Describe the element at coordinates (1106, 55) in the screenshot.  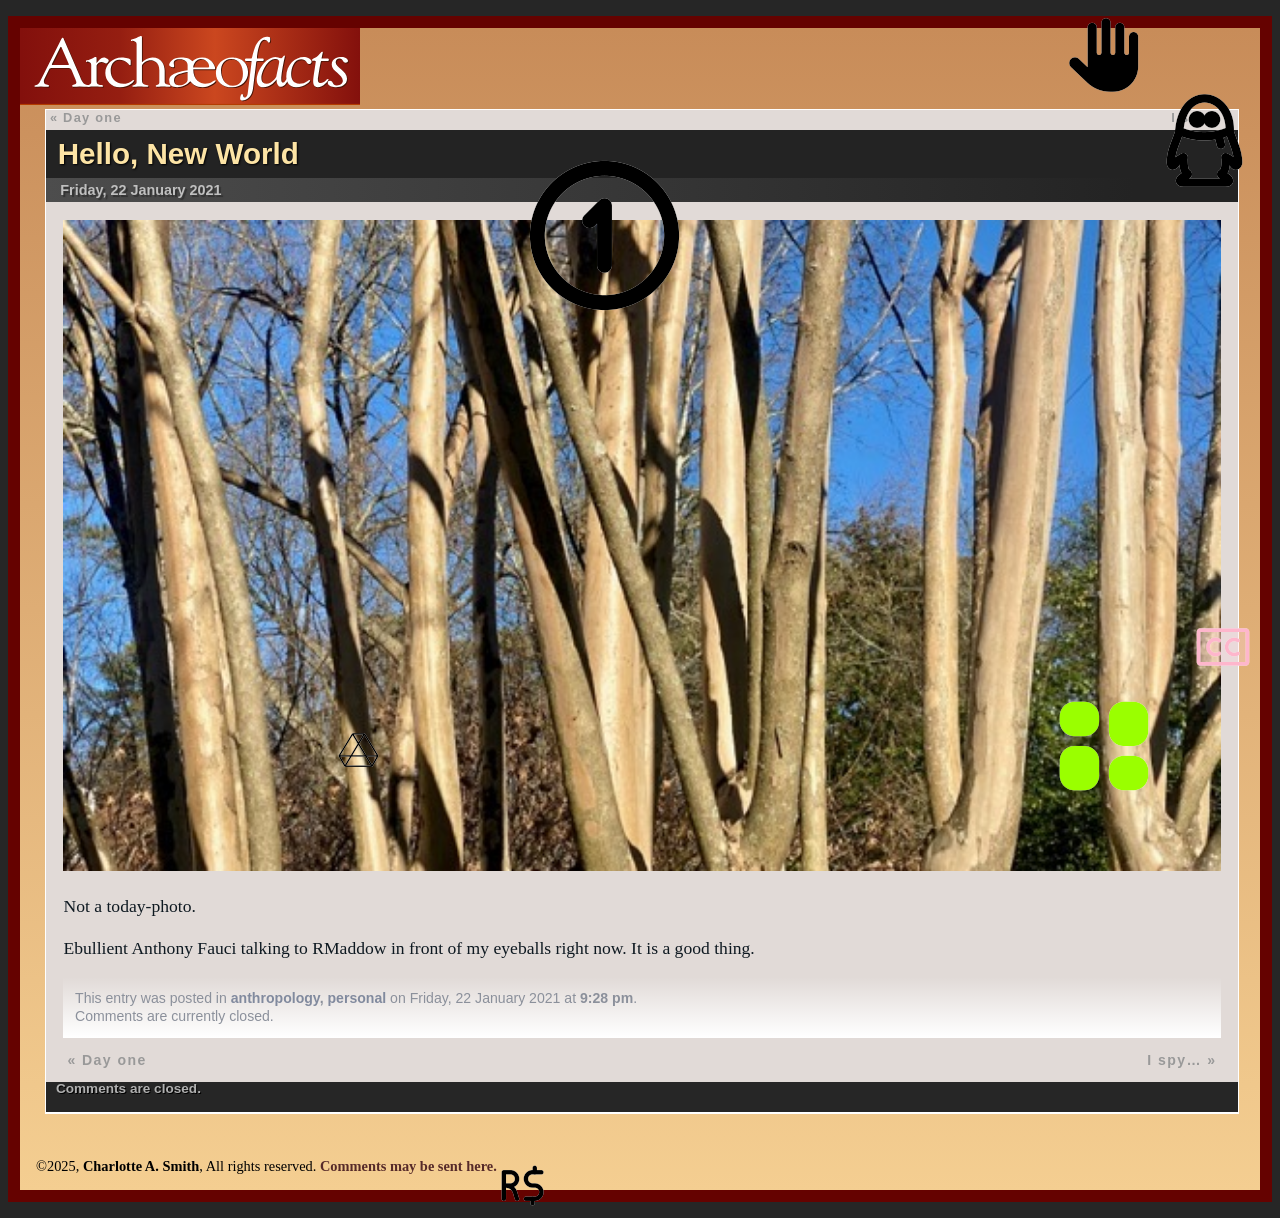
I see `stop or halt an action` at that location.